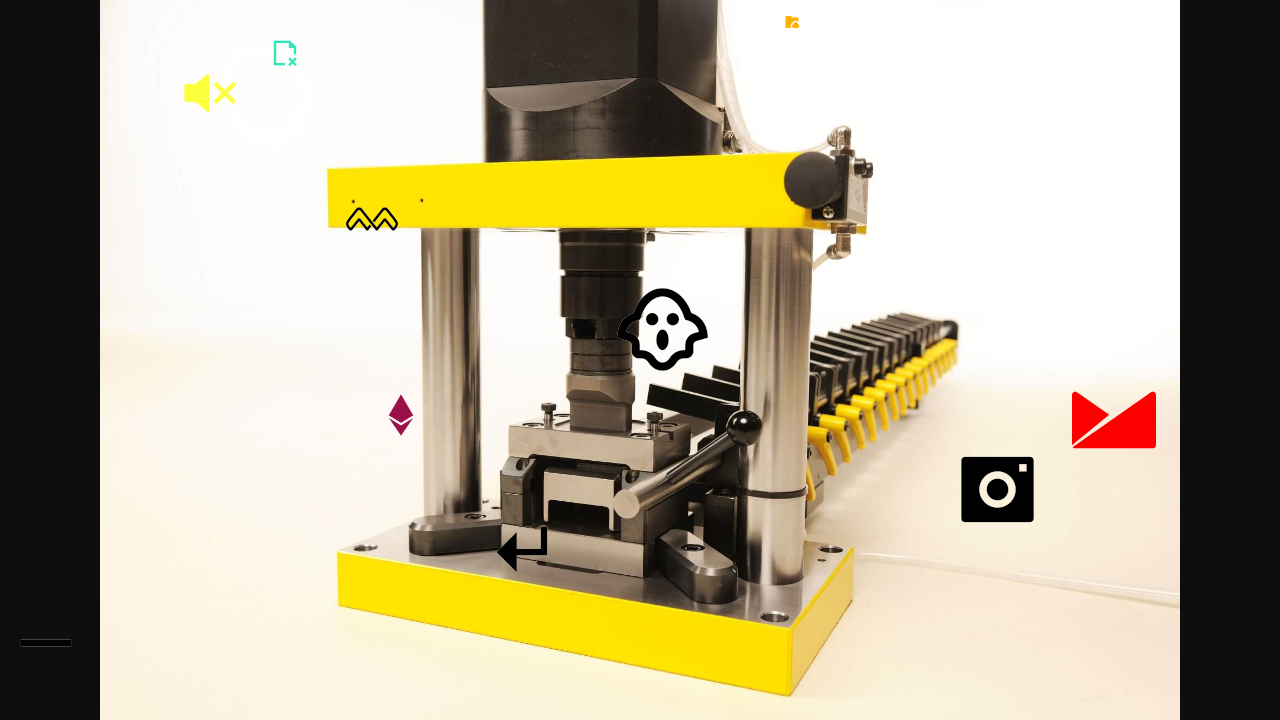  I want to click on remove or subtract an item, so click(46, 643).